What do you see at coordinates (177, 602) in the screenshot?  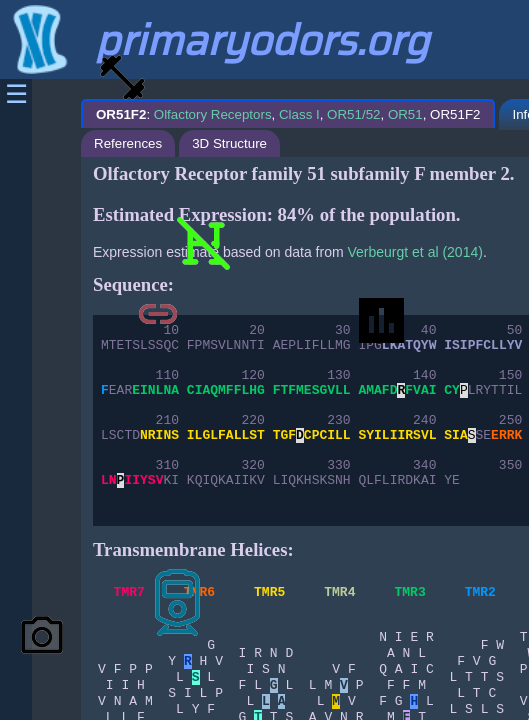 I see `view train schedules or routes` at bounding box center [177, 602].